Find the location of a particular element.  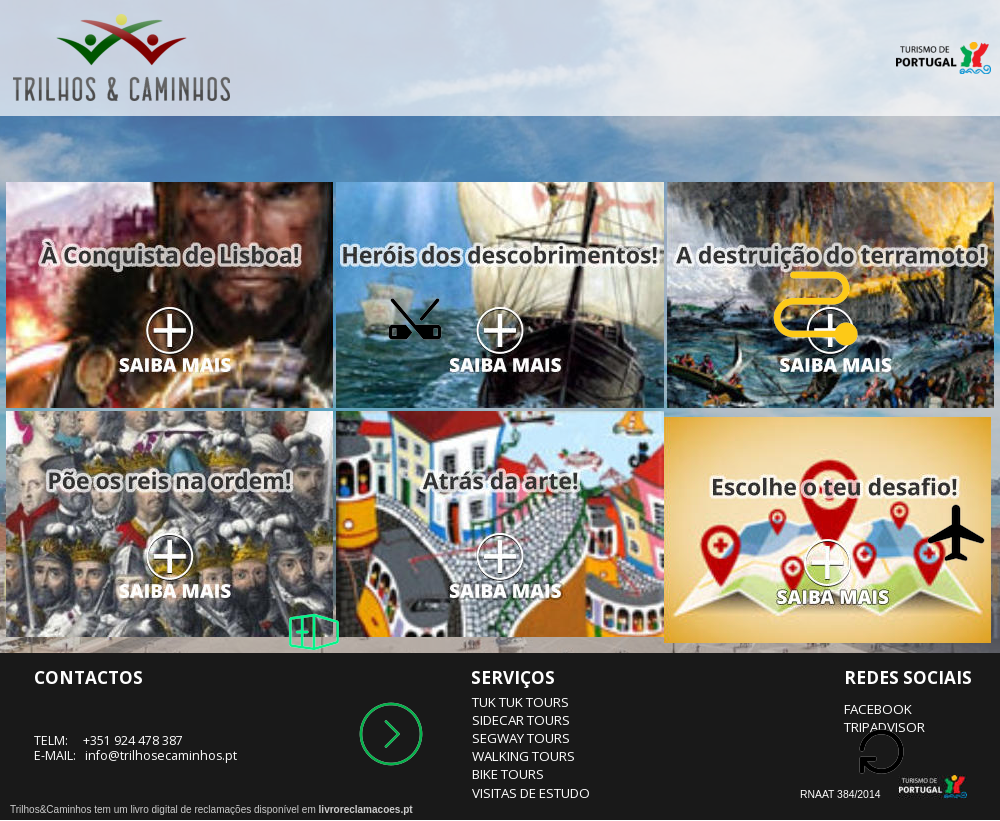

enable airplane mode is located at coordinates (956, 533).